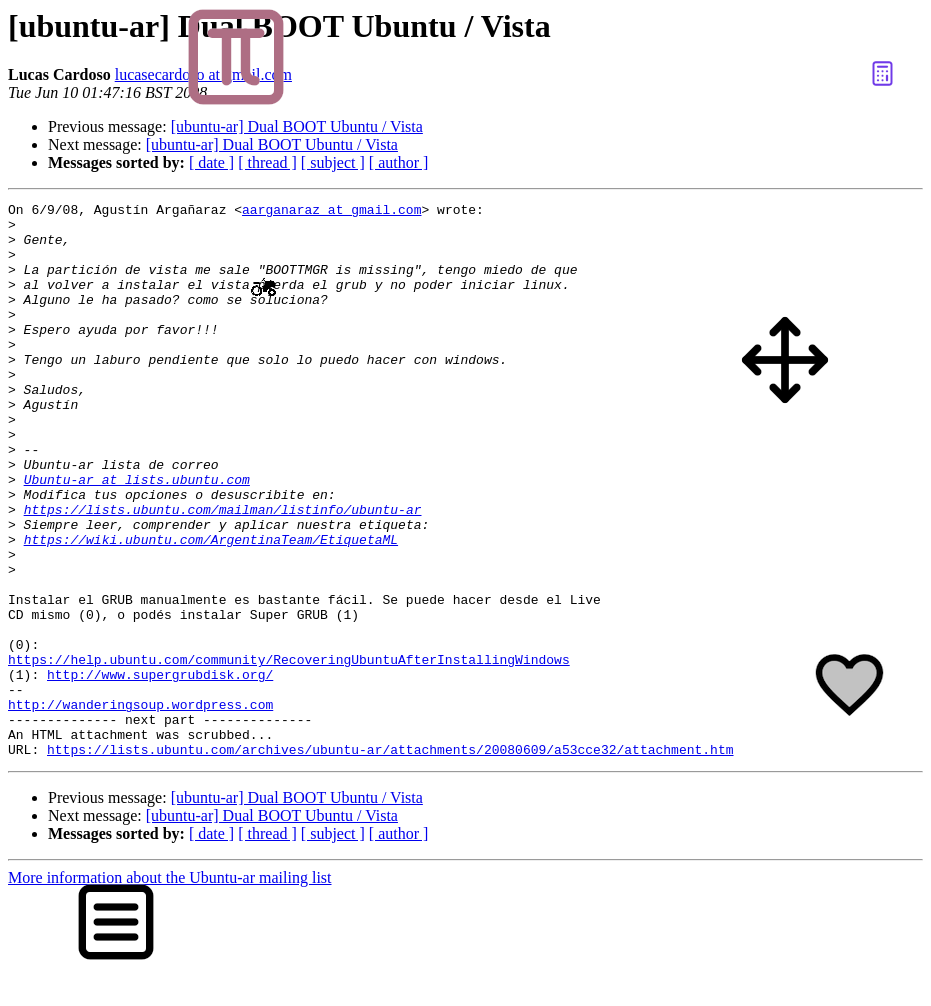 This screenshot has width=931, height=1006. I want to click on add to favorites, so click(849, 684).